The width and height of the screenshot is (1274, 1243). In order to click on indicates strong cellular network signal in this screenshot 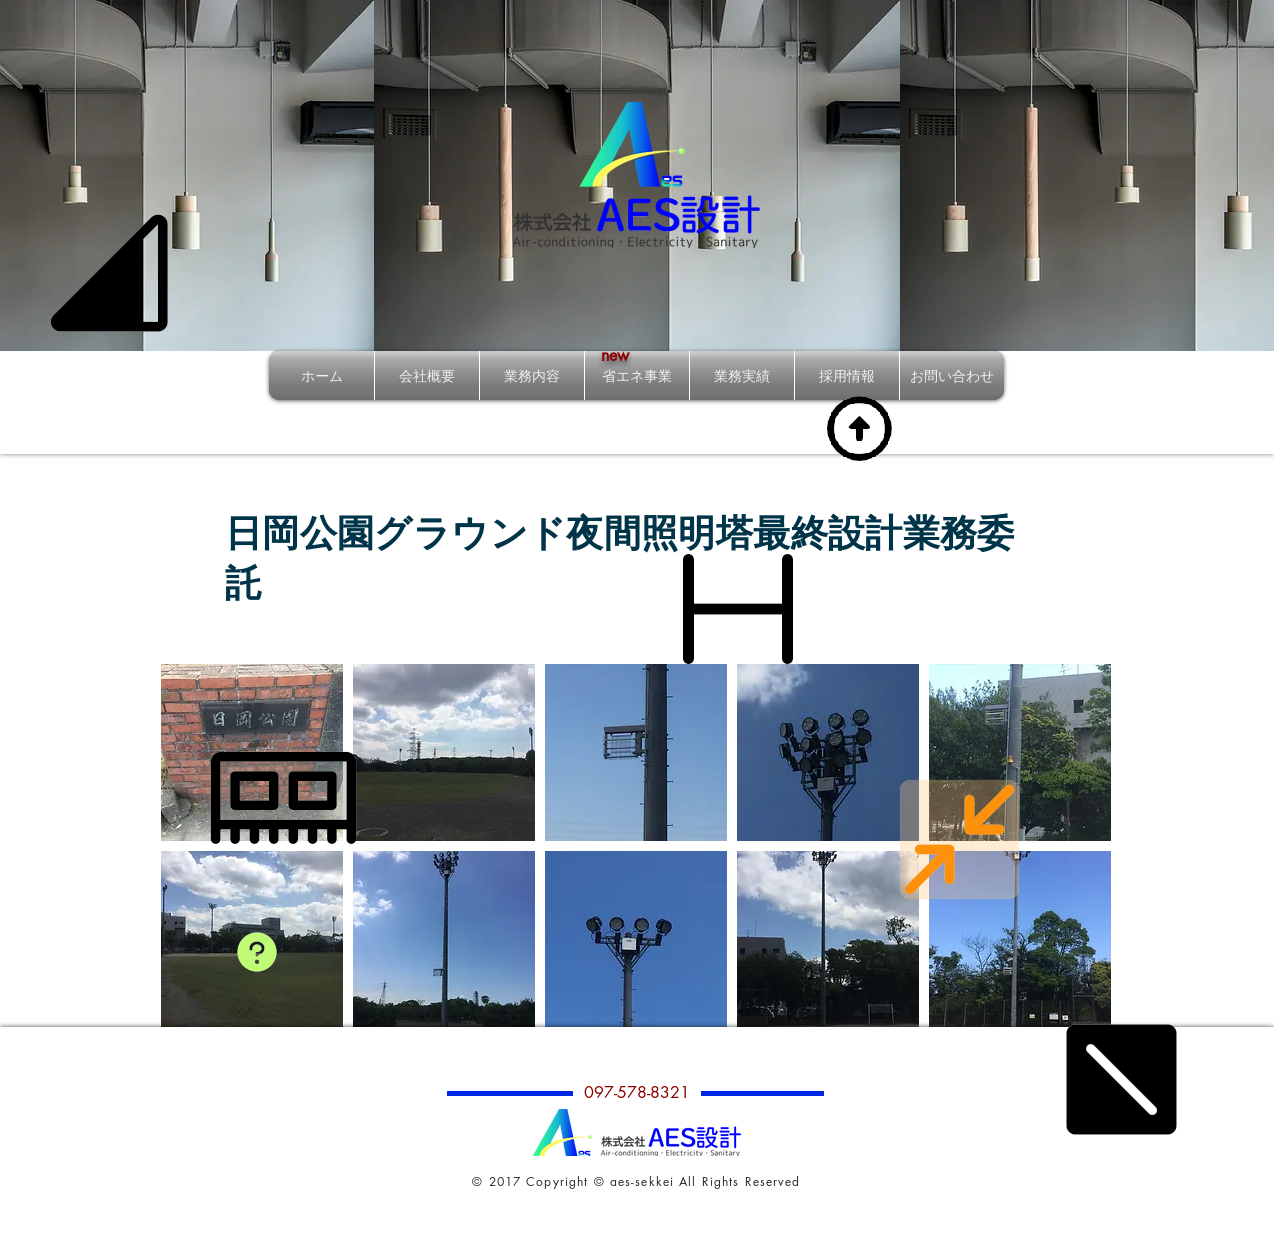, I will do `click(119, 278)`.